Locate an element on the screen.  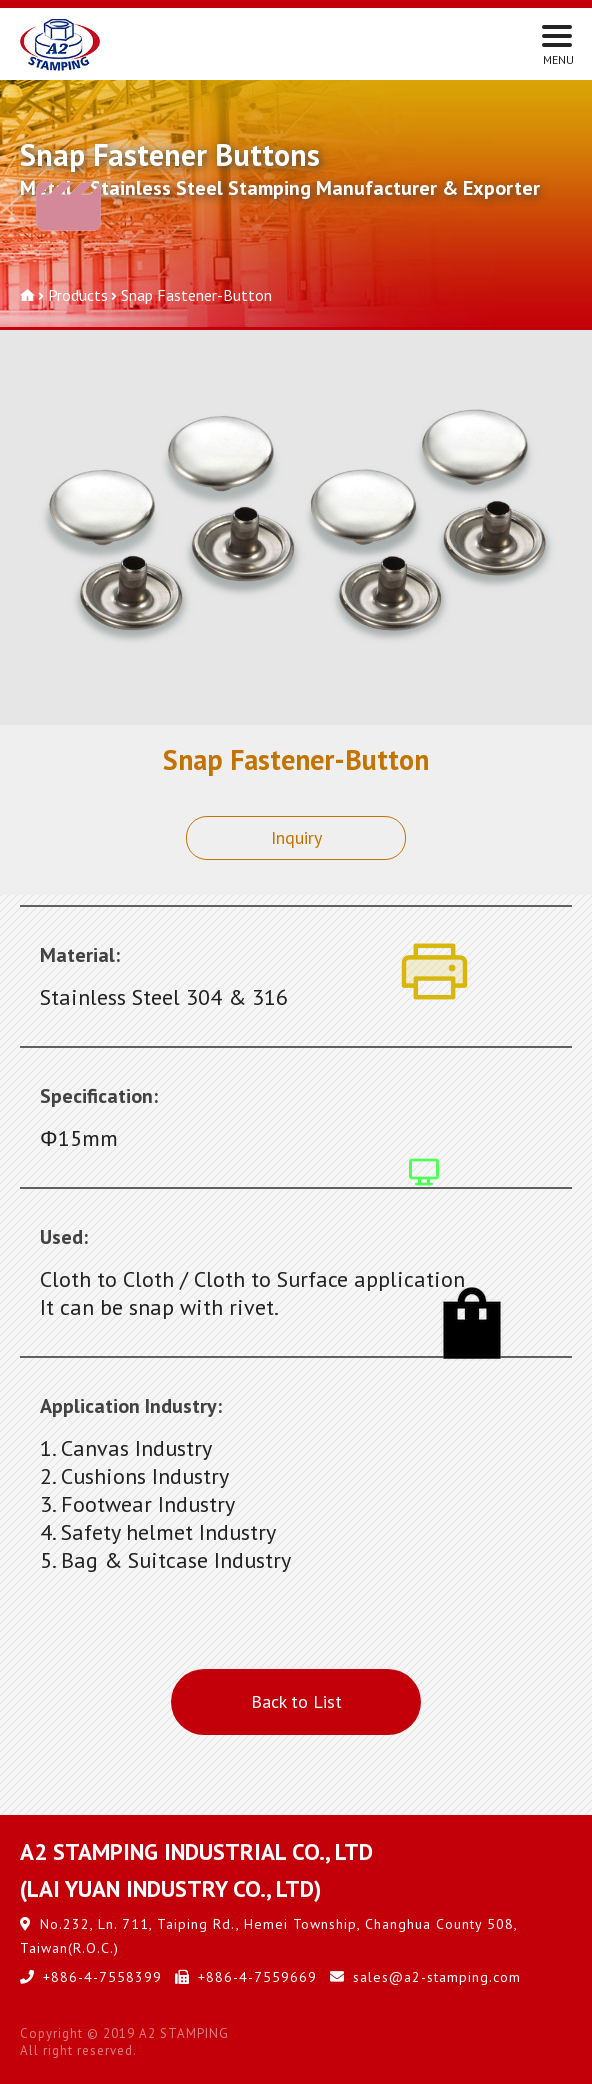
switch to desktop view is located at coordinates (424, 1172).